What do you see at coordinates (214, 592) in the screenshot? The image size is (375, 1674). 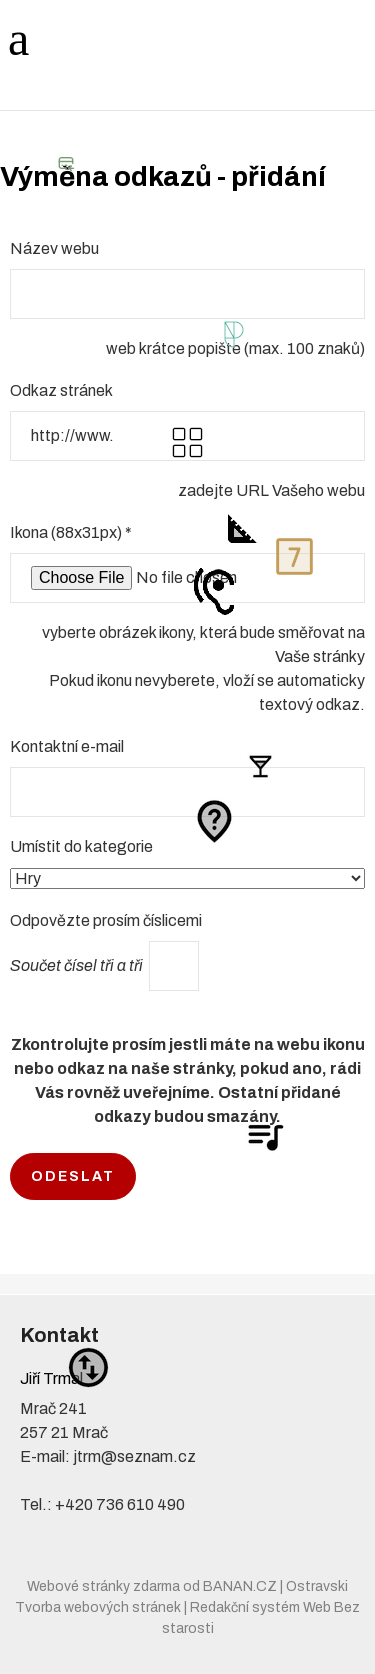 I see `access hearing or audio accessibility settings` at bounding box center [214, 592].